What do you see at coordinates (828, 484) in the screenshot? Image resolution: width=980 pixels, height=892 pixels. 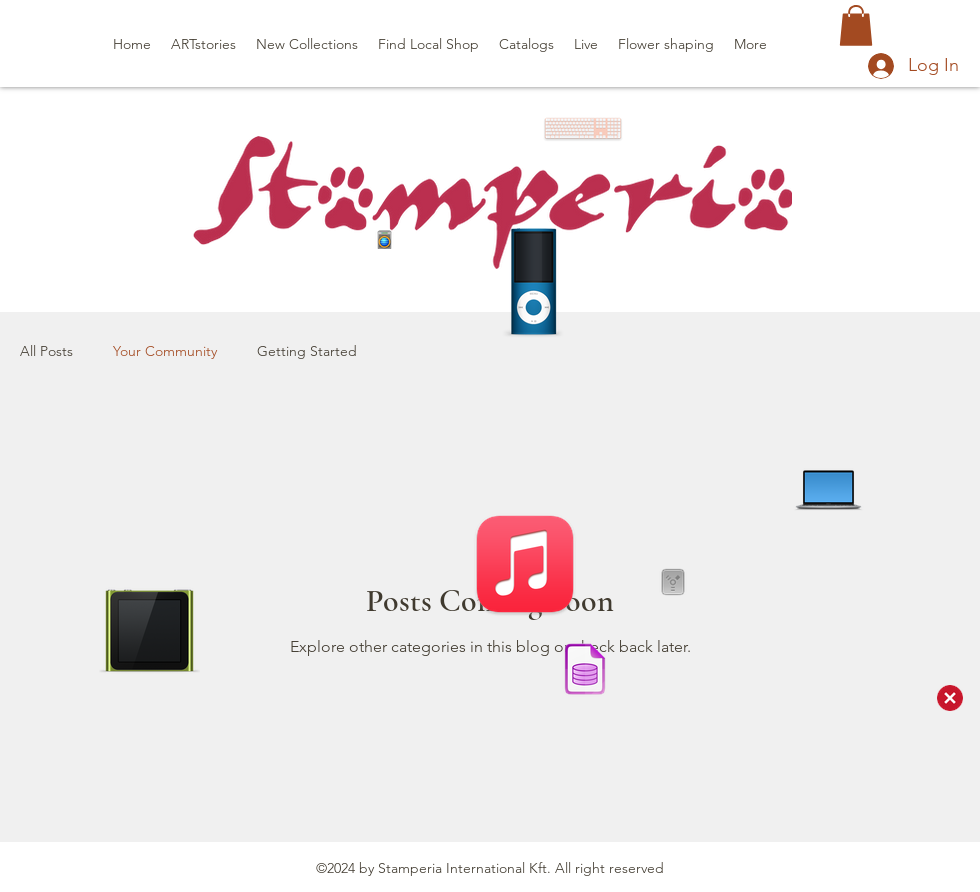 I see `macbook pro device identifier in system settings` at bounding box center [828, 484].